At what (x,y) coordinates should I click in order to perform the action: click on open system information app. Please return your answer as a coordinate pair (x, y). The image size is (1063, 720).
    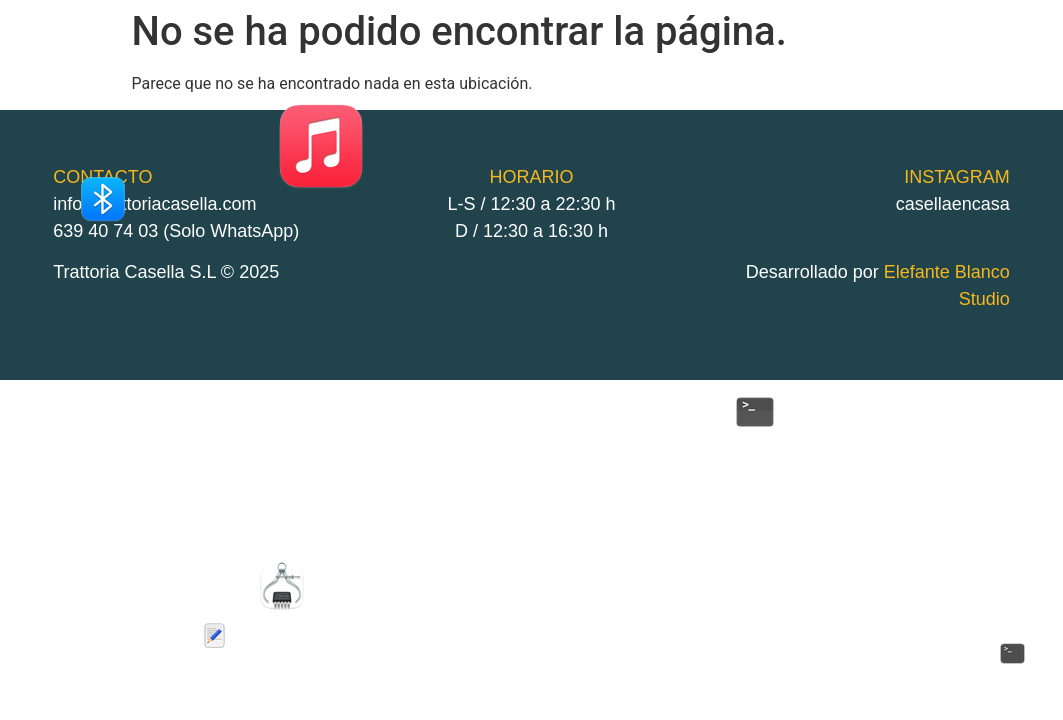
    Looking at the image, I should click on (282, 587).